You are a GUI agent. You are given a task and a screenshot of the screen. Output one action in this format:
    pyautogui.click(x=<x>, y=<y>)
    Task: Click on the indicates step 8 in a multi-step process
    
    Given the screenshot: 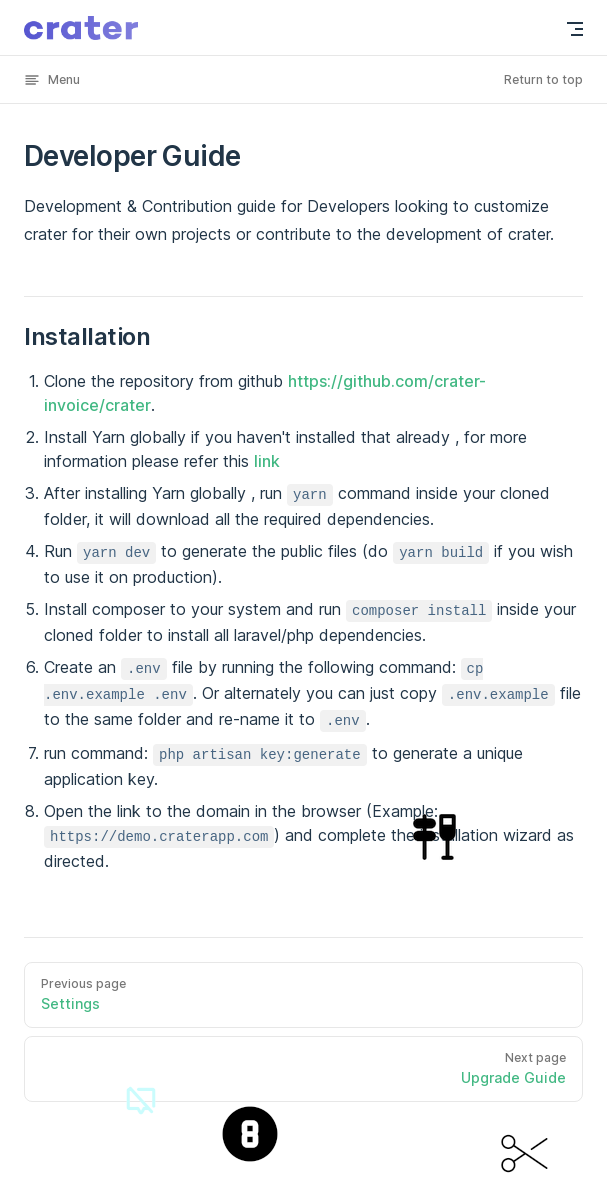 What is the action you would take?
    pyautogui.click(x=250, y=1134)
    